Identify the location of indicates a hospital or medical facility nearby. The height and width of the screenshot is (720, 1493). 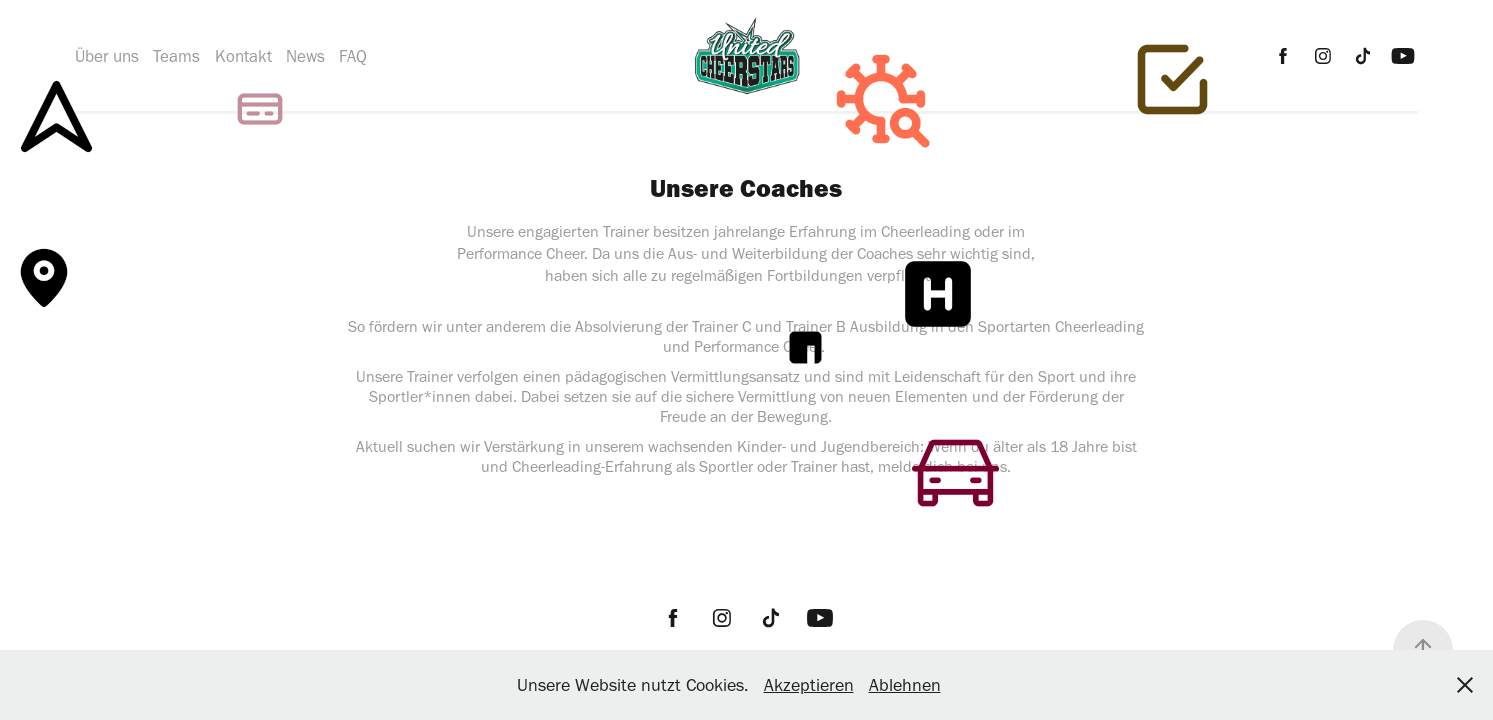
(938, 294).